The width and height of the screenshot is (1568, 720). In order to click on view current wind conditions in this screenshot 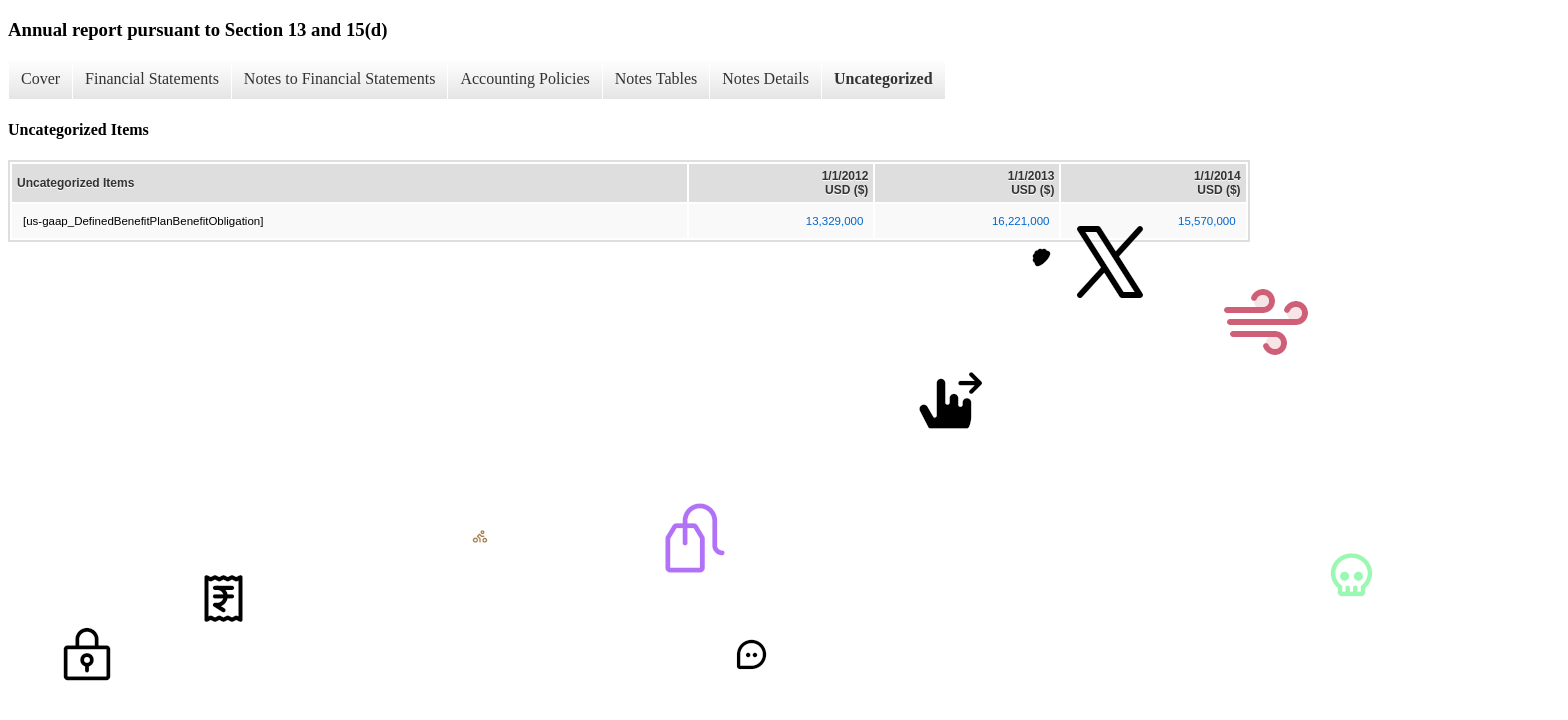, I will do `click(1266, 322)`.